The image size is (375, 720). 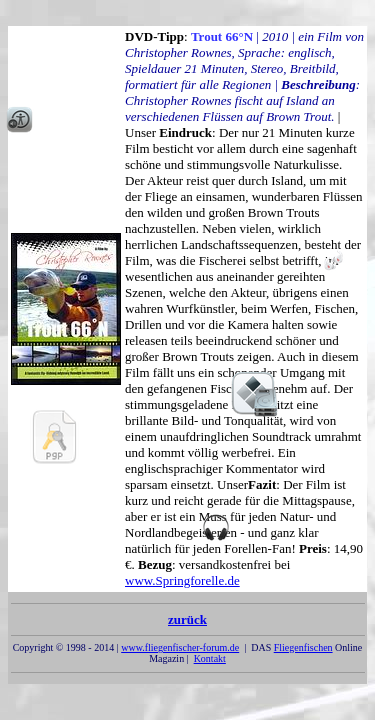 What do you see at coordinates (19, 119) in the screenshot?
I see `open voiceover accessibility settings` at bounding box center [19, 119].